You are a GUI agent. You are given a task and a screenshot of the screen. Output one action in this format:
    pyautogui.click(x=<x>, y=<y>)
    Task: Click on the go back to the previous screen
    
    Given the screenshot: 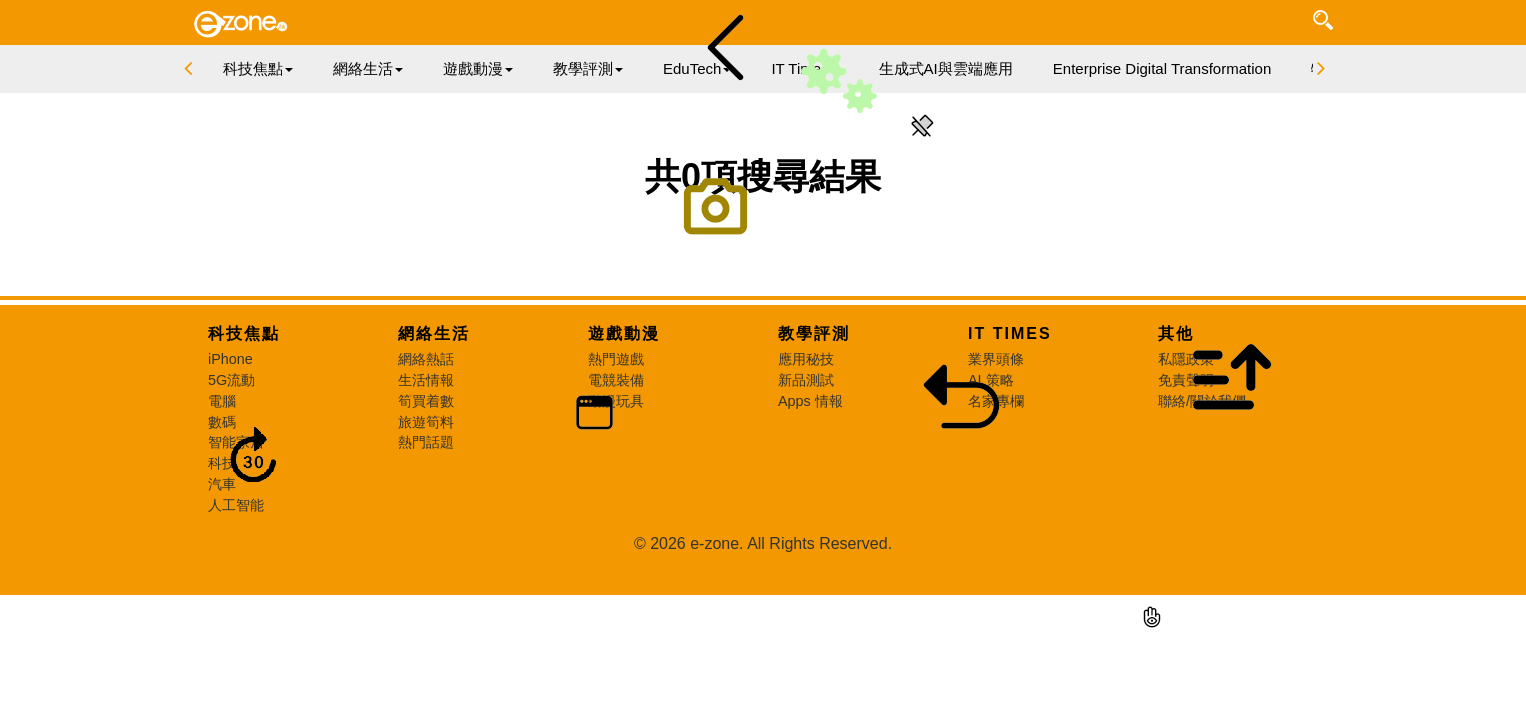 What is the action you would take?
    pyautogui.click(x=728, y=47)
    